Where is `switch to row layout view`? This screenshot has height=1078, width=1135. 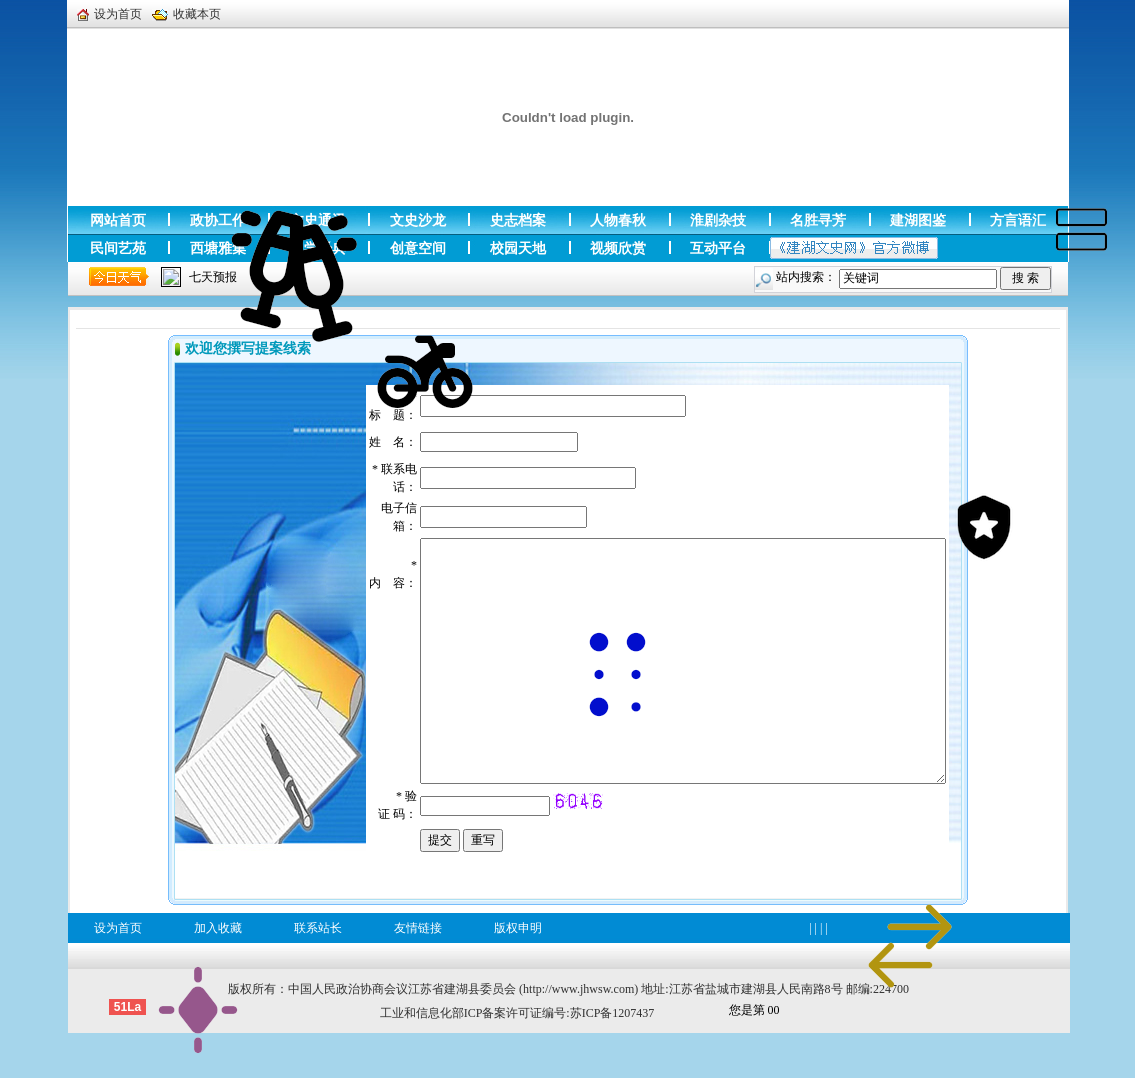
switch to row layout view is located at coordinates (1081, 229).